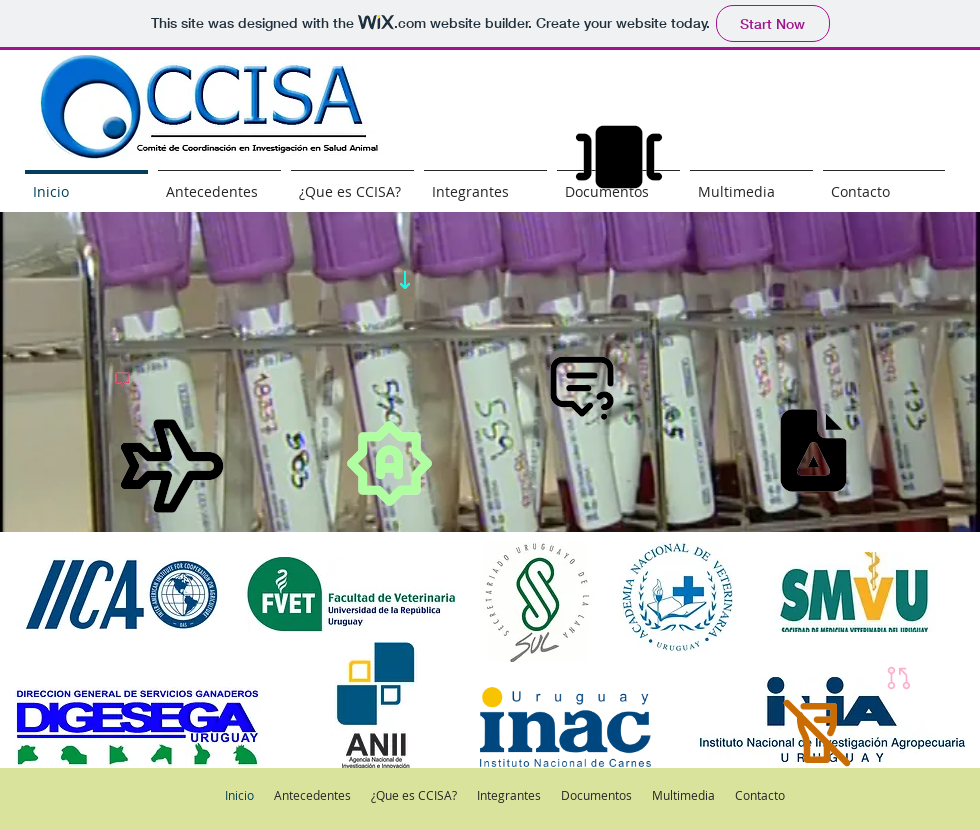 The width and height of the screenshot is (980, 830). Describe the element at coordinates (122, 378) in the screenshot. I see `open chat or messaging` at that location.